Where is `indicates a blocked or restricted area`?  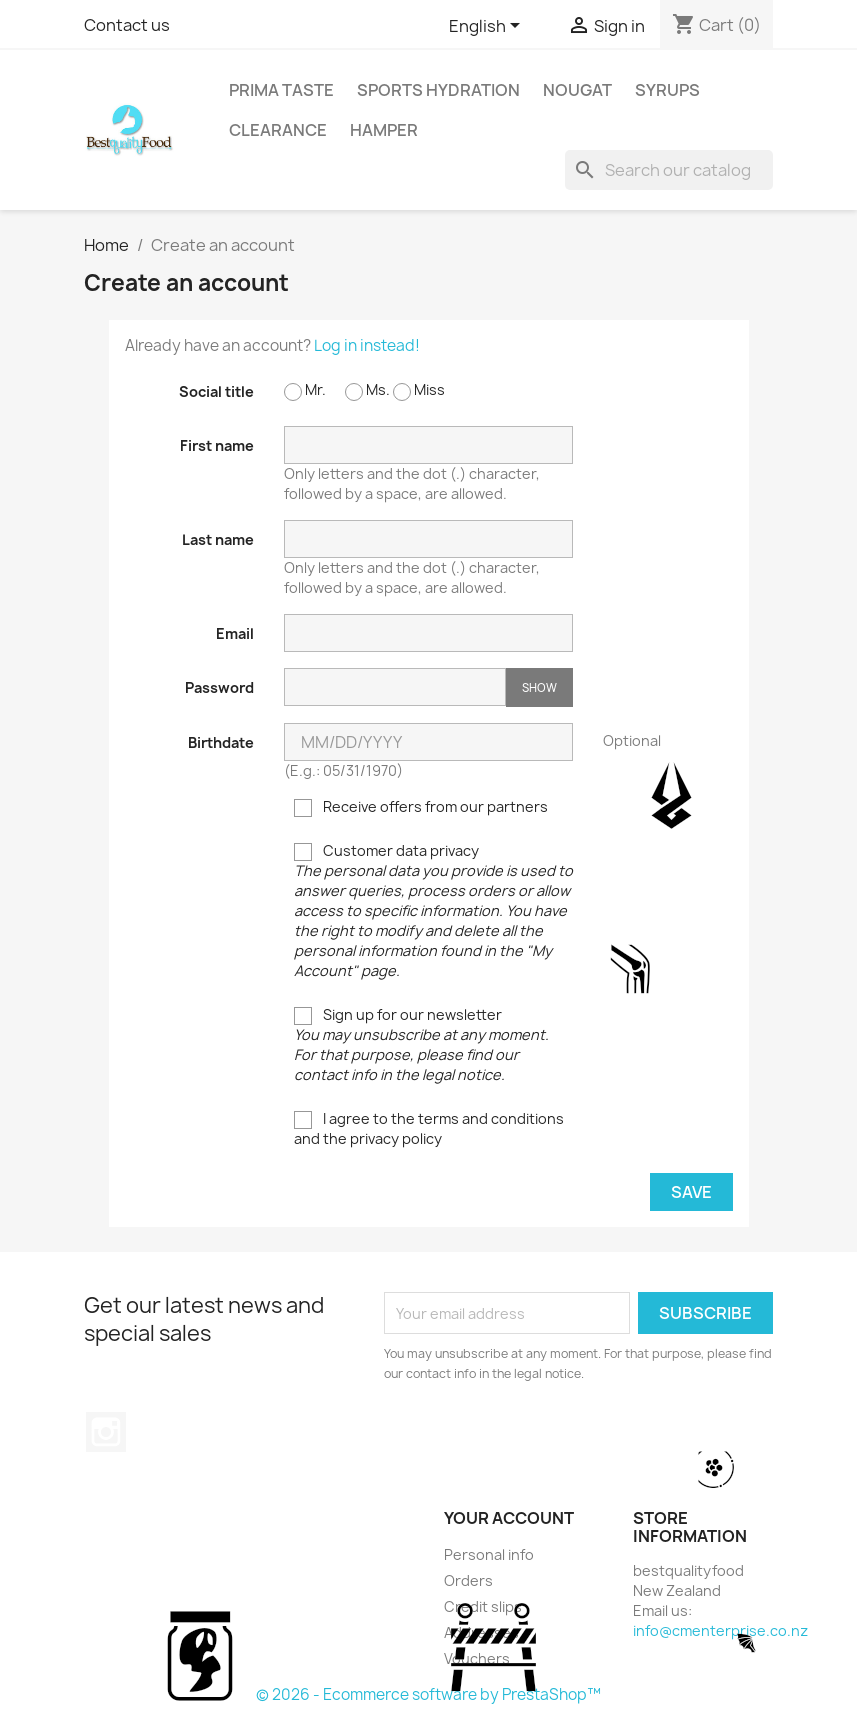 indicates a blocked or restricted area is located at coordinates (493, 1645).